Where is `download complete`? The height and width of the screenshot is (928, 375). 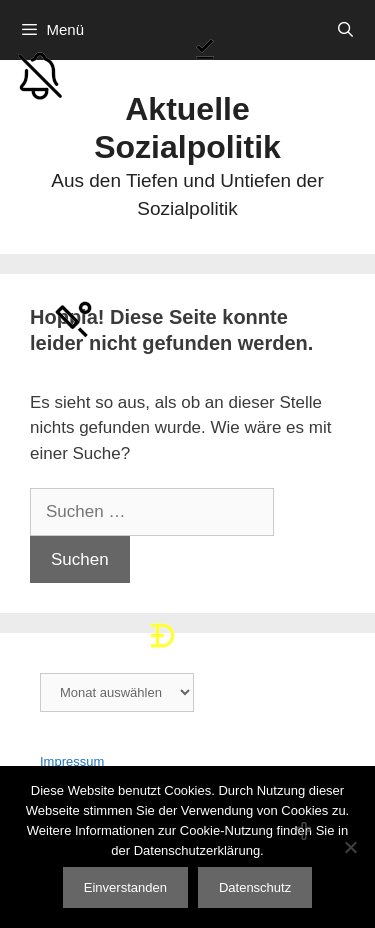 download complete is located at coordinates (205, 49).